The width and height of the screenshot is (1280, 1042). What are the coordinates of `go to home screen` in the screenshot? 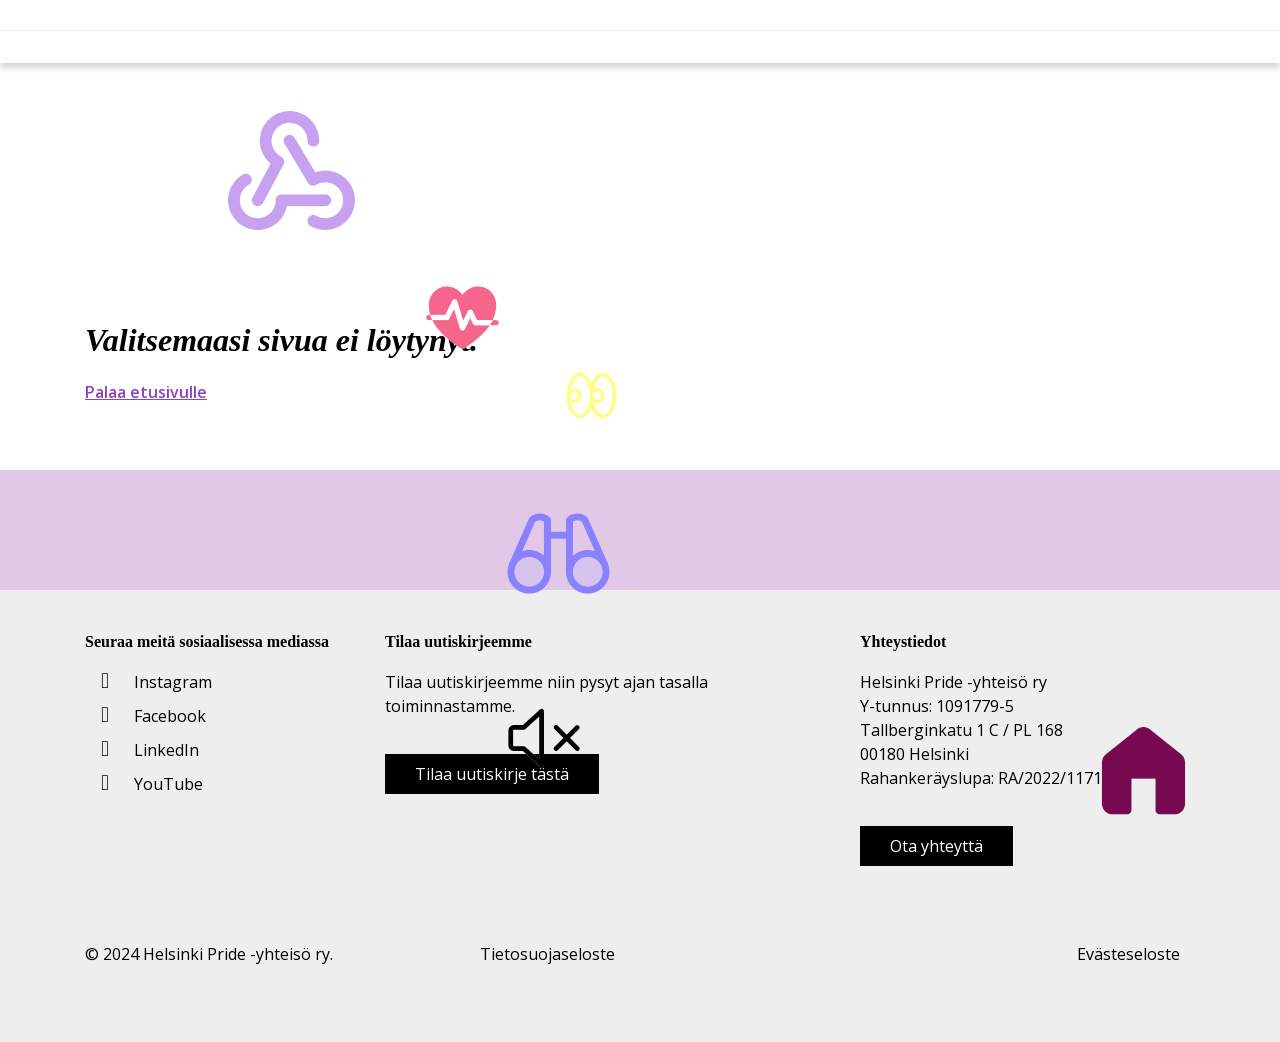 It's located at (1143, 774).